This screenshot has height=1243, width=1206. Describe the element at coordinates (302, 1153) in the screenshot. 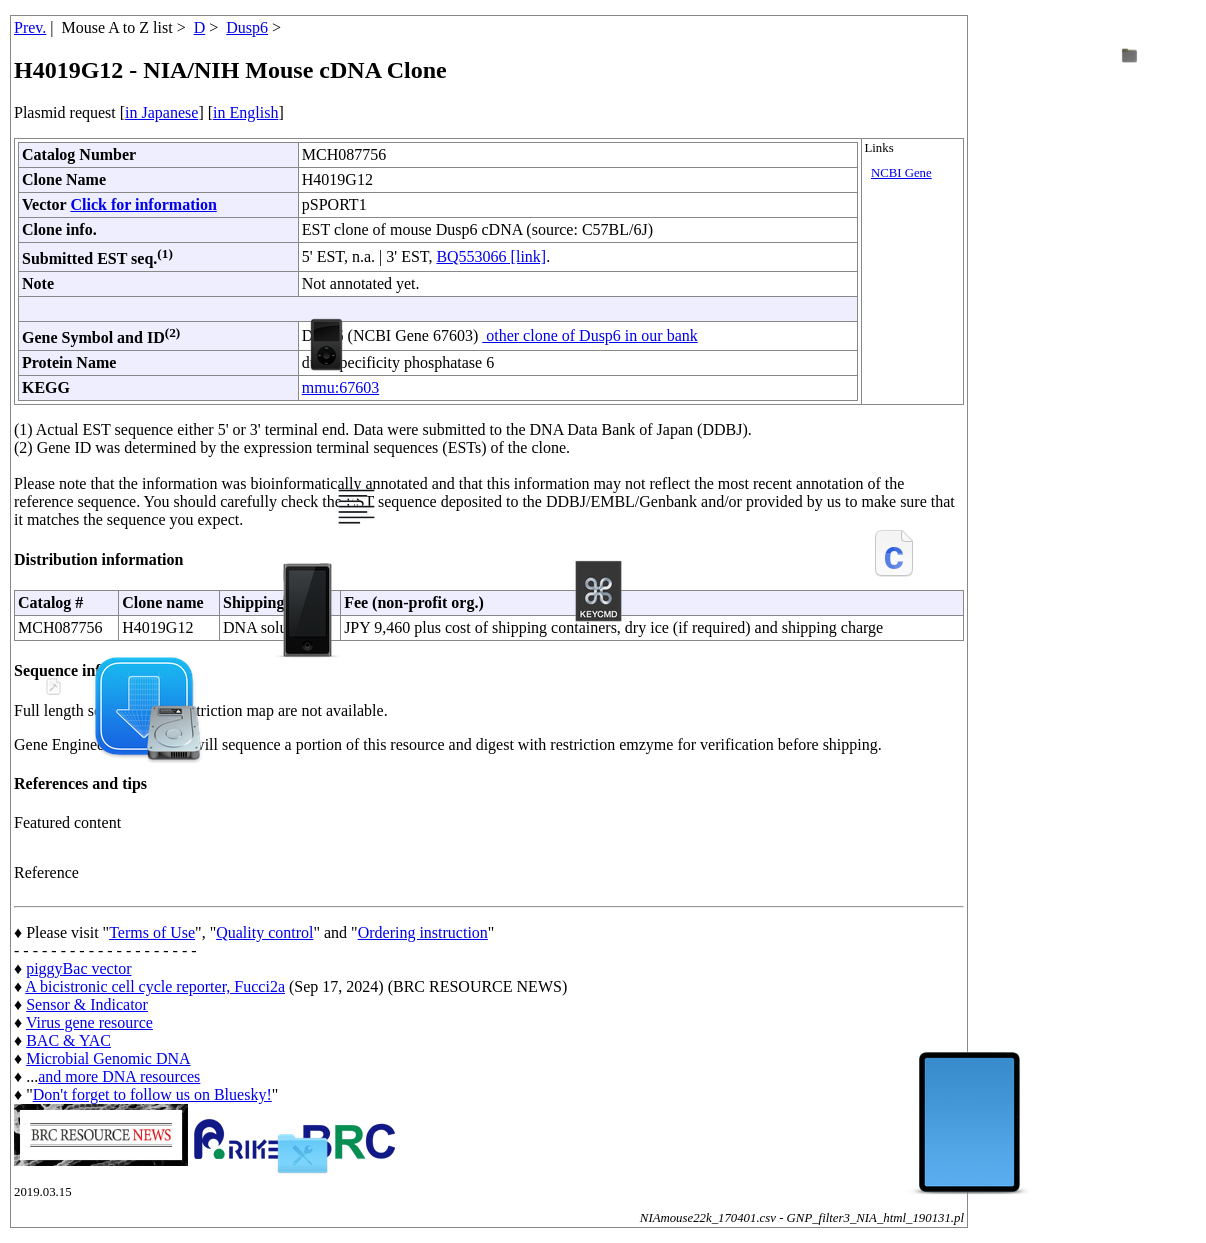

I see `open the utilities folder` at that location.